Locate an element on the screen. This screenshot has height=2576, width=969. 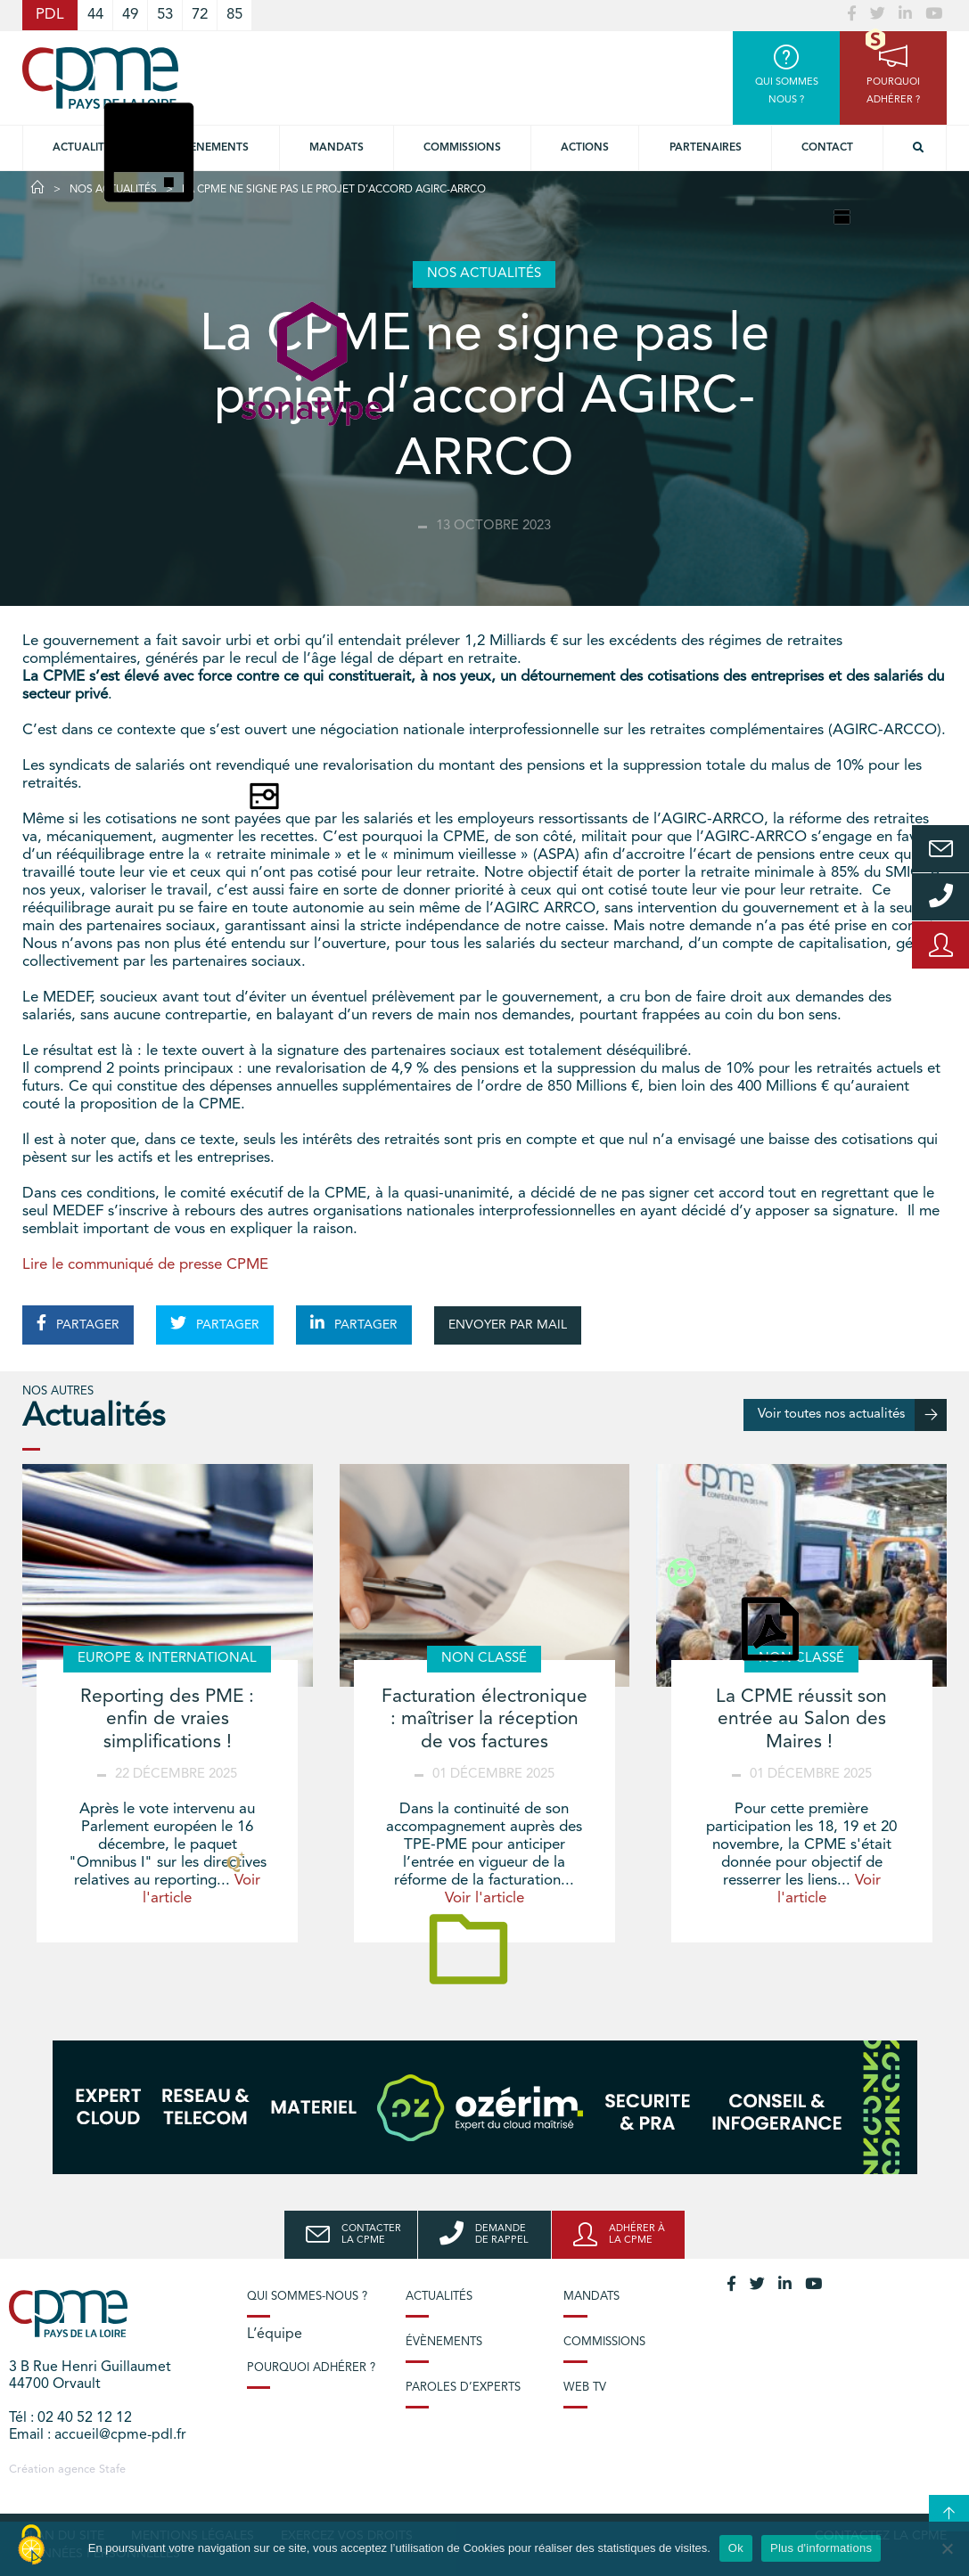
view or open a PDF document is located at coordinates (770, 1629).